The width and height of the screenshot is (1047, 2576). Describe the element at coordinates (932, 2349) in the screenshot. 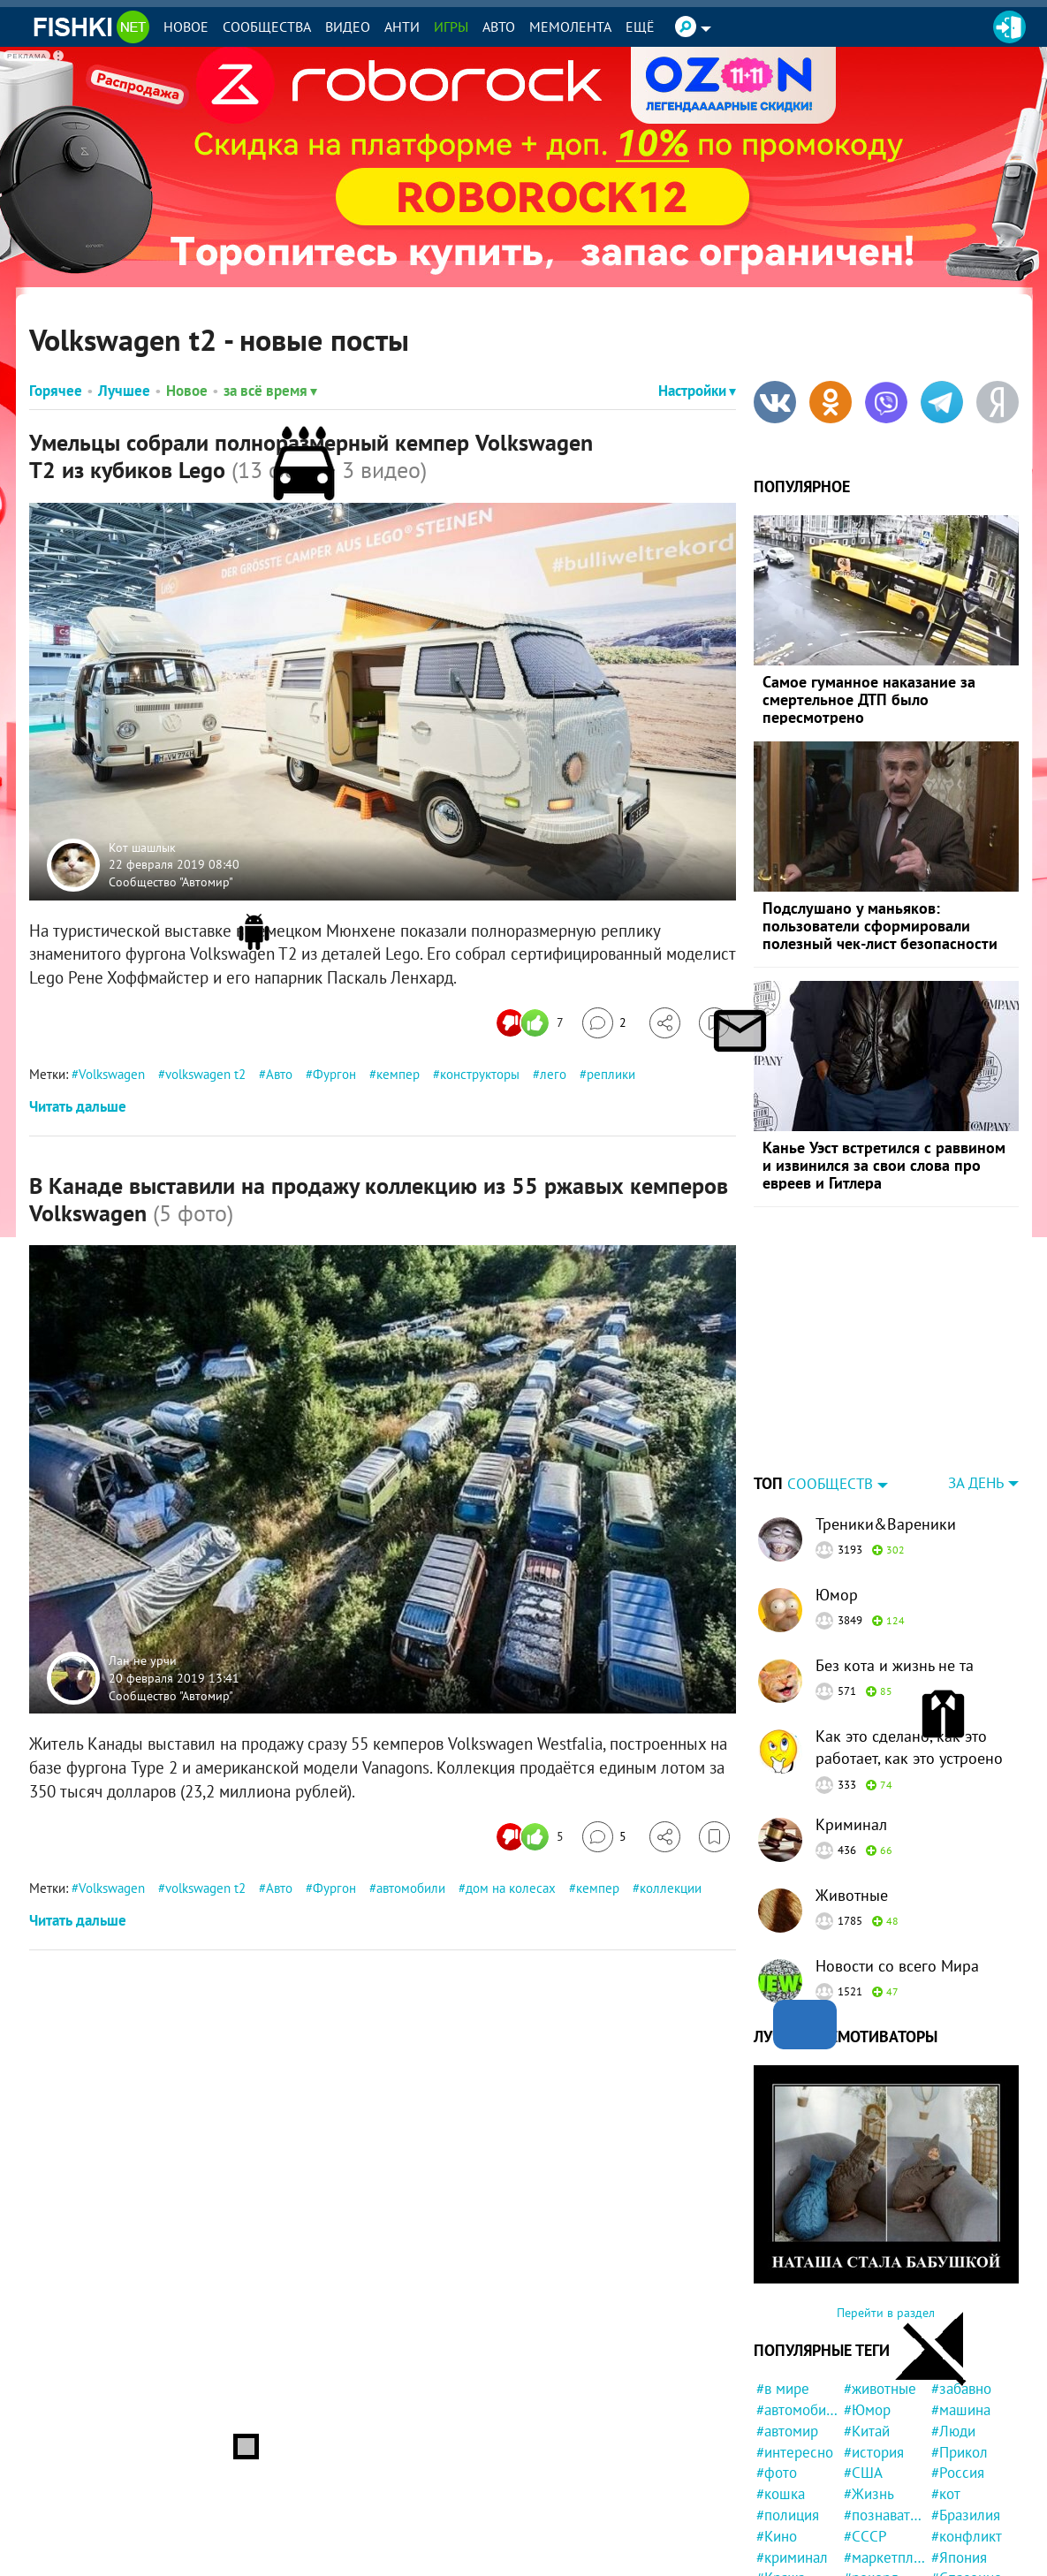

I see `indicates no cellular signal or network connection` at that location.